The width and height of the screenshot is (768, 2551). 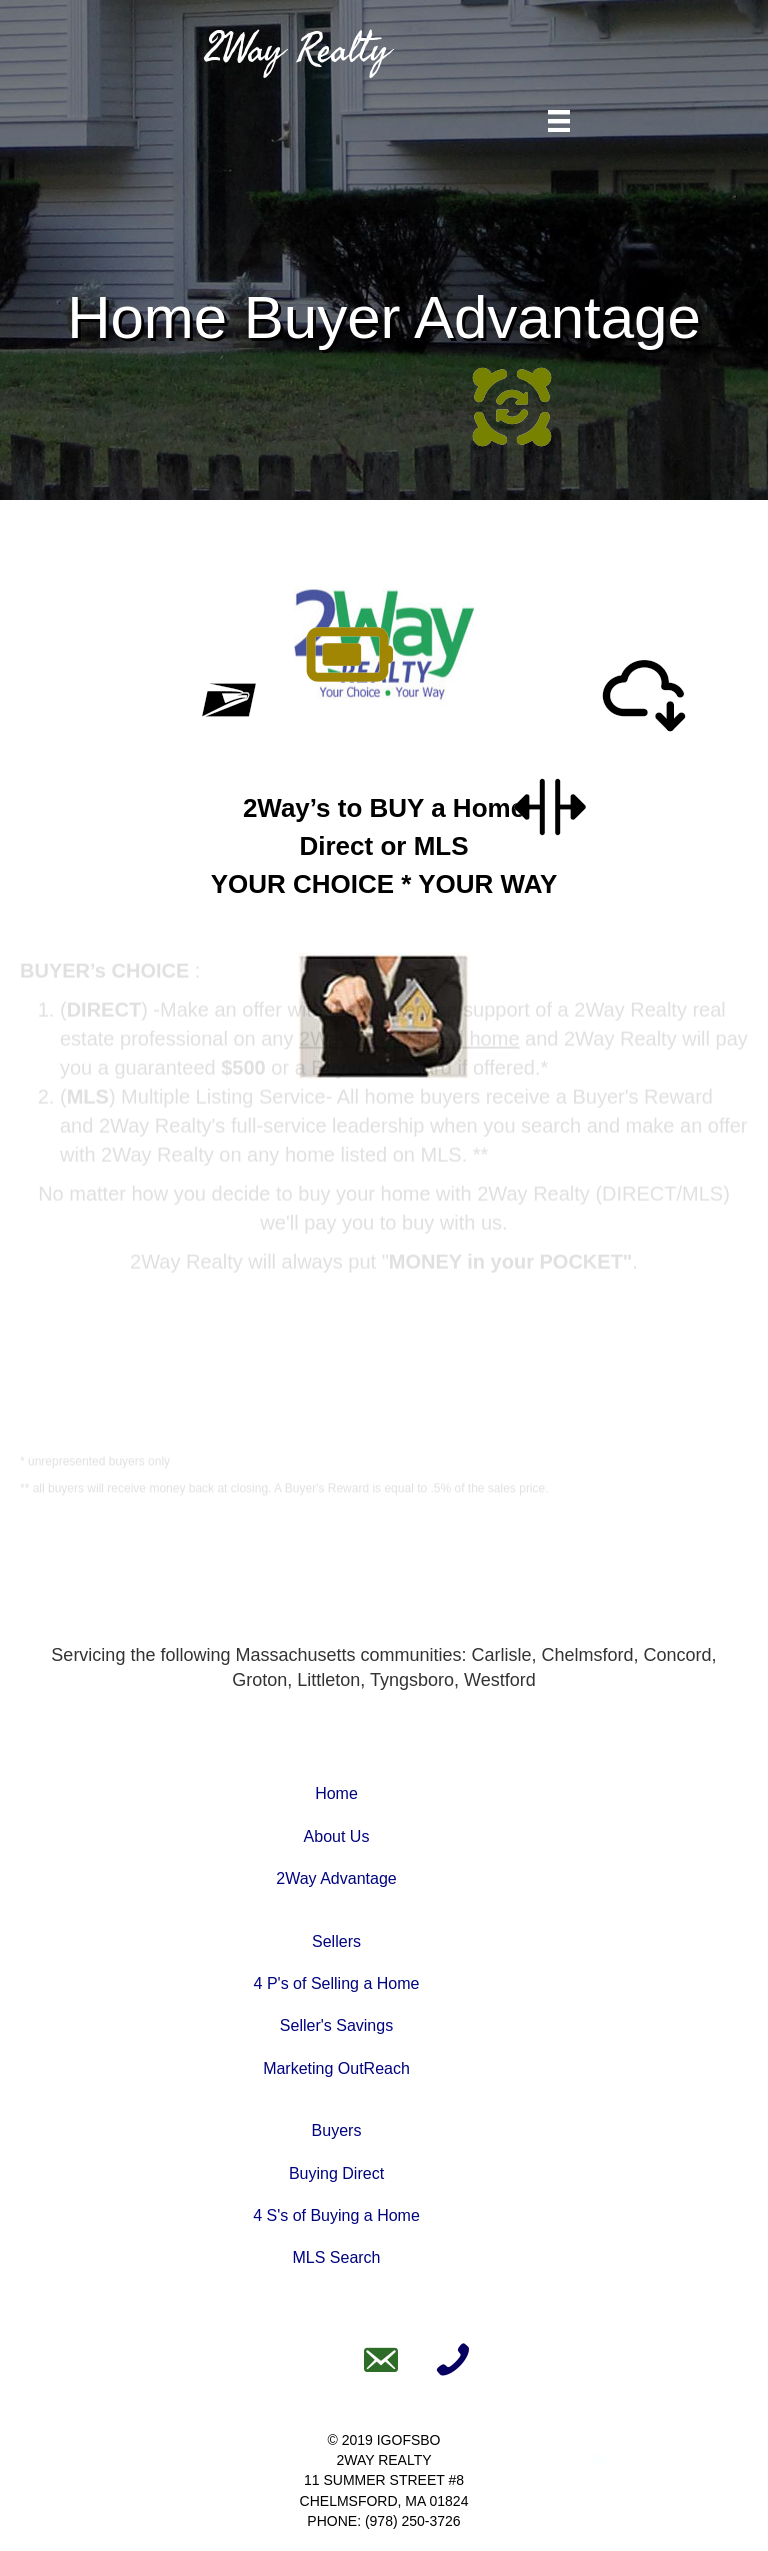 What do you see at coordinates (644, 690) in the screenshot?
I see `download from cloud storage` at bounding box center [644, 690].